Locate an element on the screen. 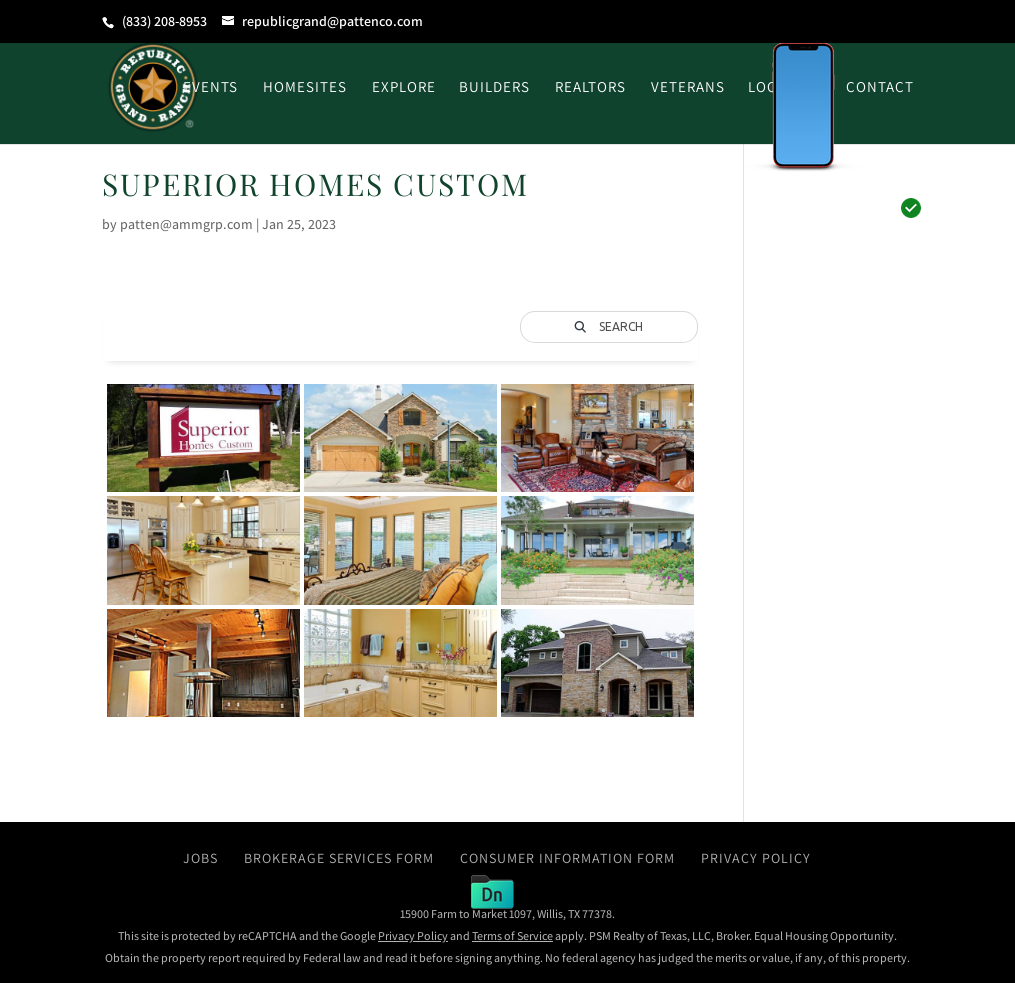  confirm or accept a calculation is located at coordinates (911, 208).